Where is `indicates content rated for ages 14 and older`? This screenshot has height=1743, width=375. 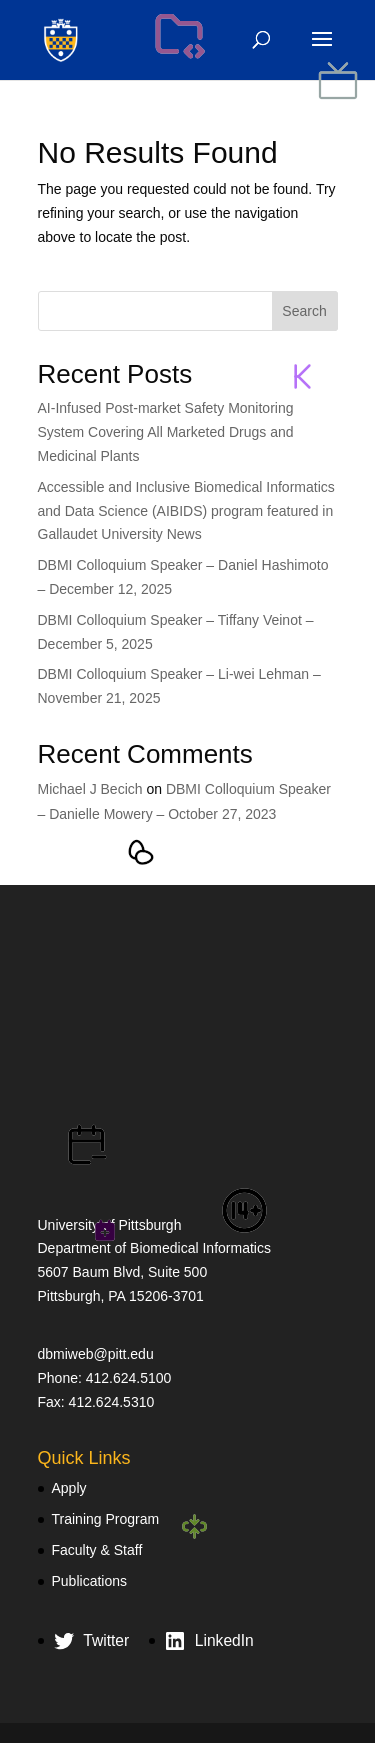 indicates content rated for ages 14 and older is located at coordinates (244, 1210).